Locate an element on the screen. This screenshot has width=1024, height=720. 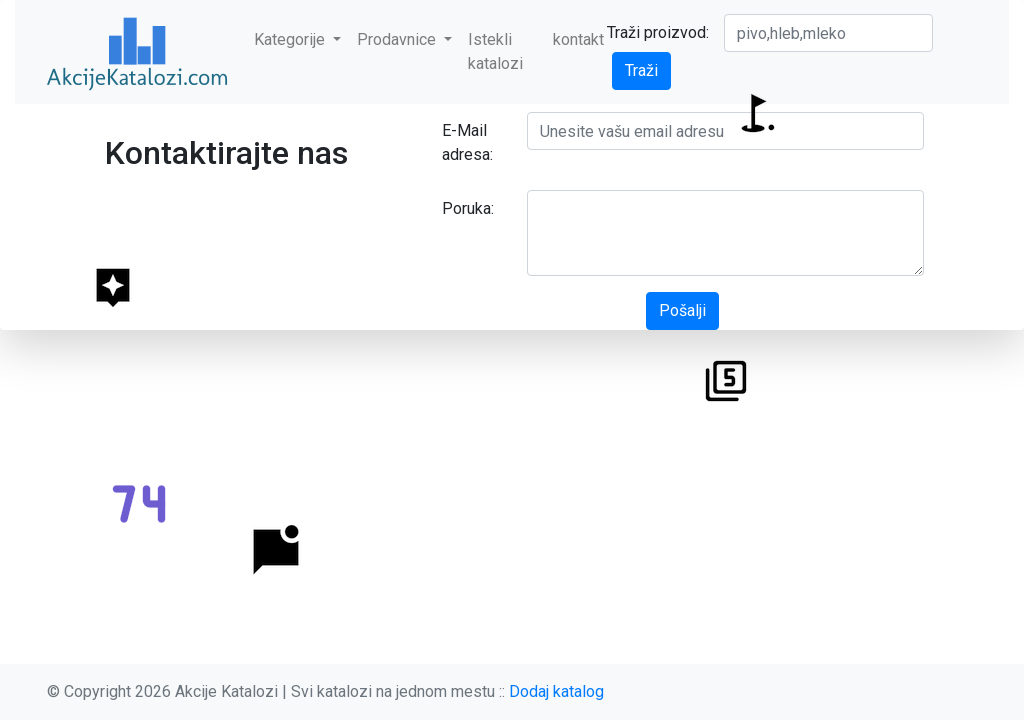
access AI assistant or smart help features is located at coordinates (113, 287).